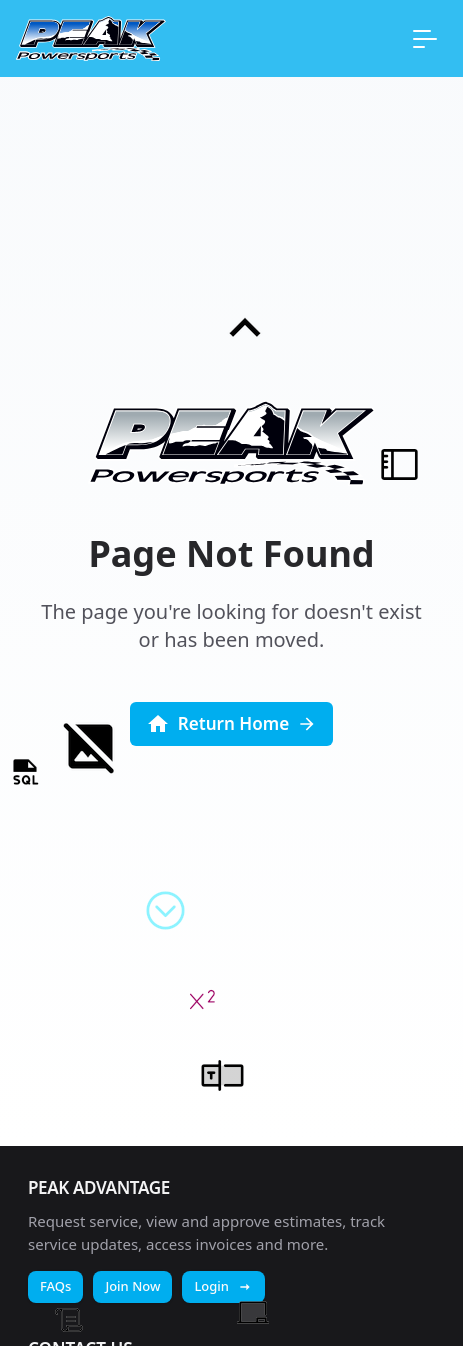 The height and width of the screenshot is (1346, 463). I want to click on collapse an expanded section or menu, so click(245, 328).